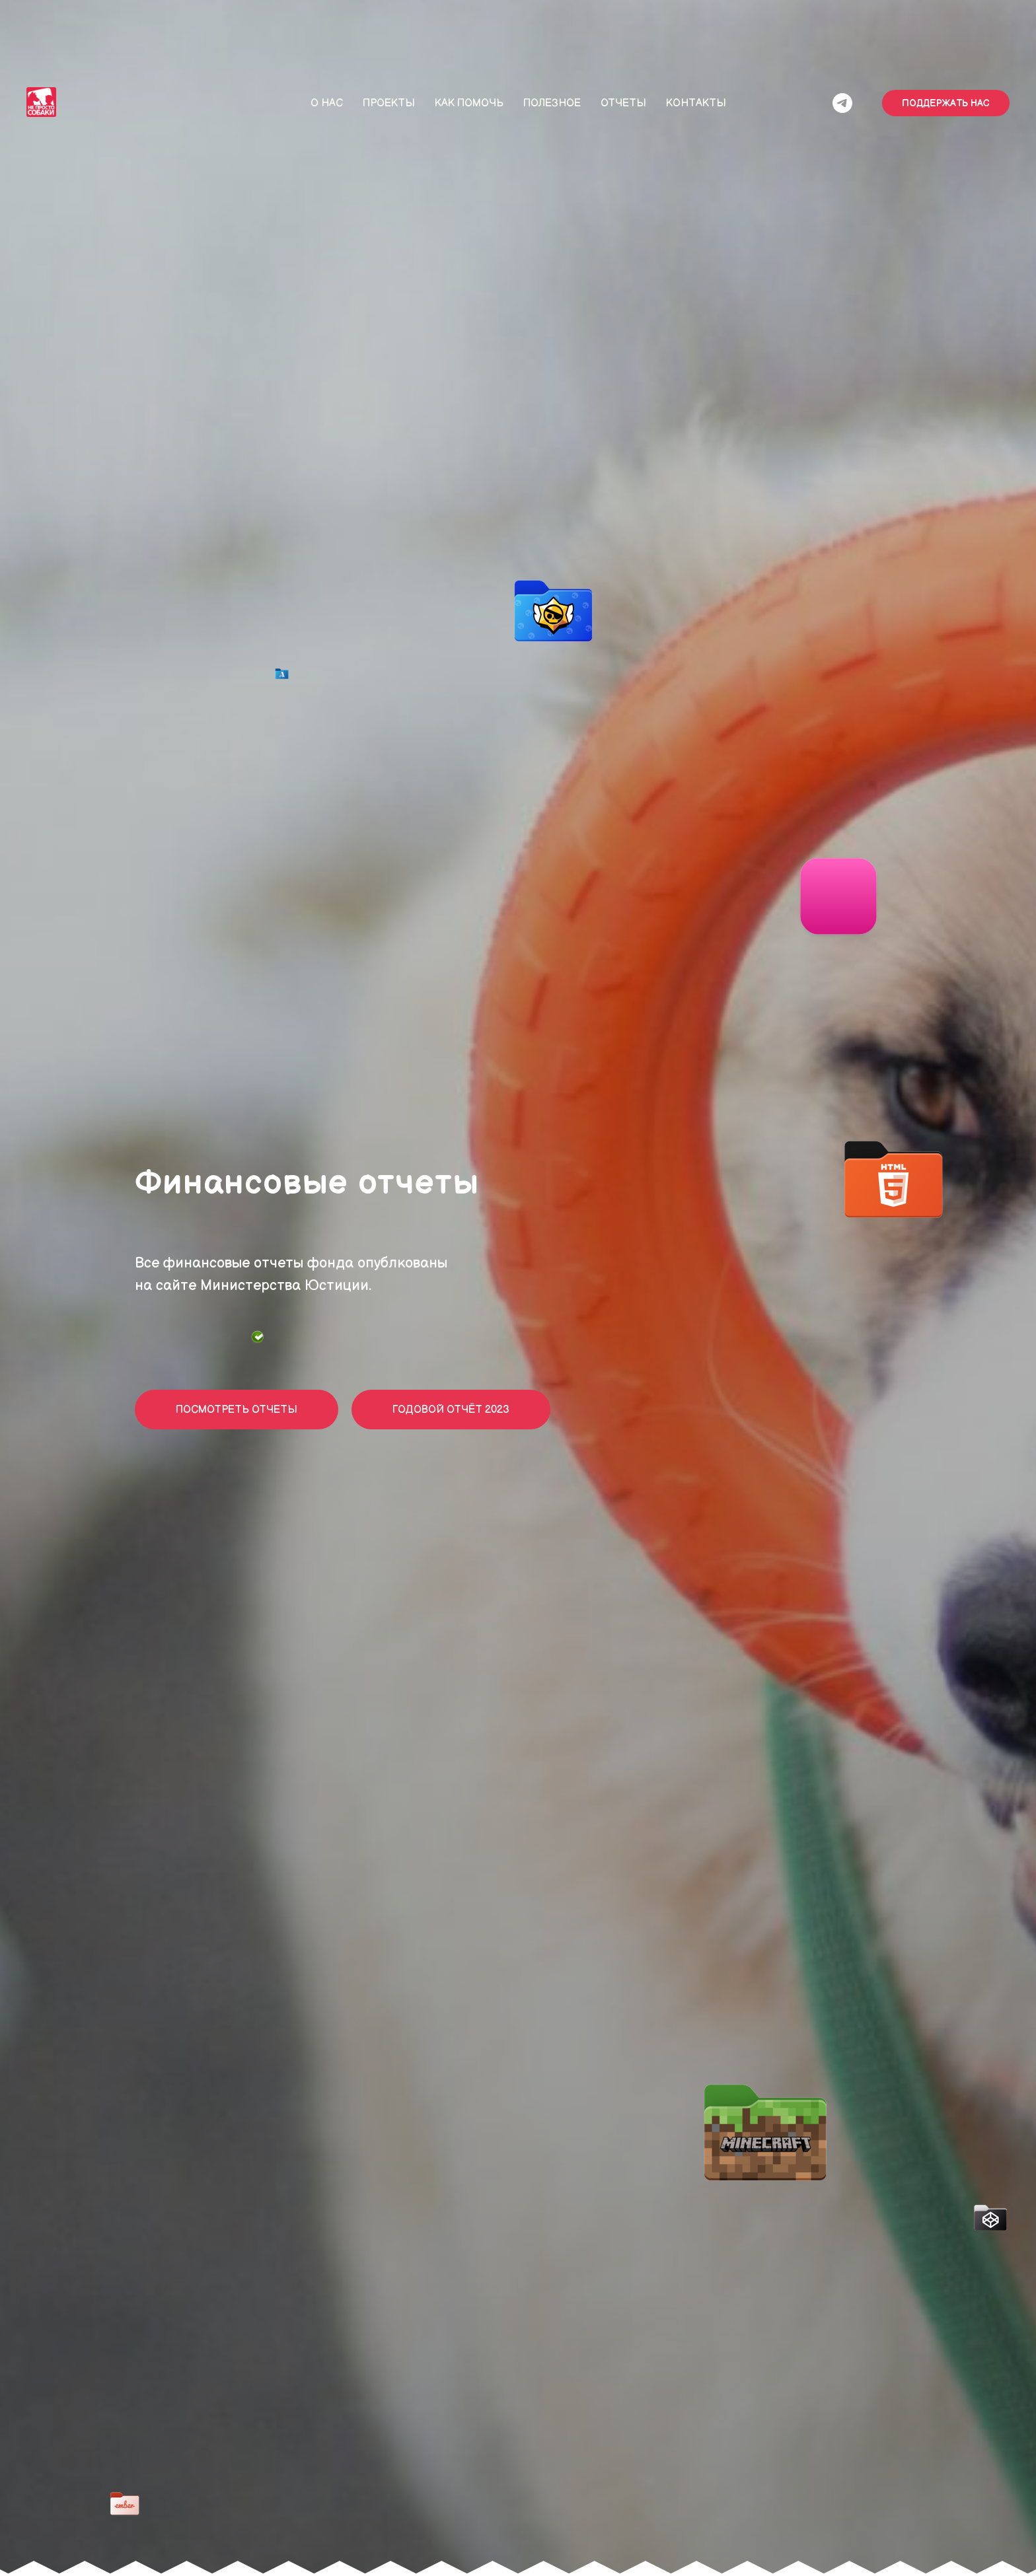  I want to click on open CodePen projects folder, so click(990, 2219).